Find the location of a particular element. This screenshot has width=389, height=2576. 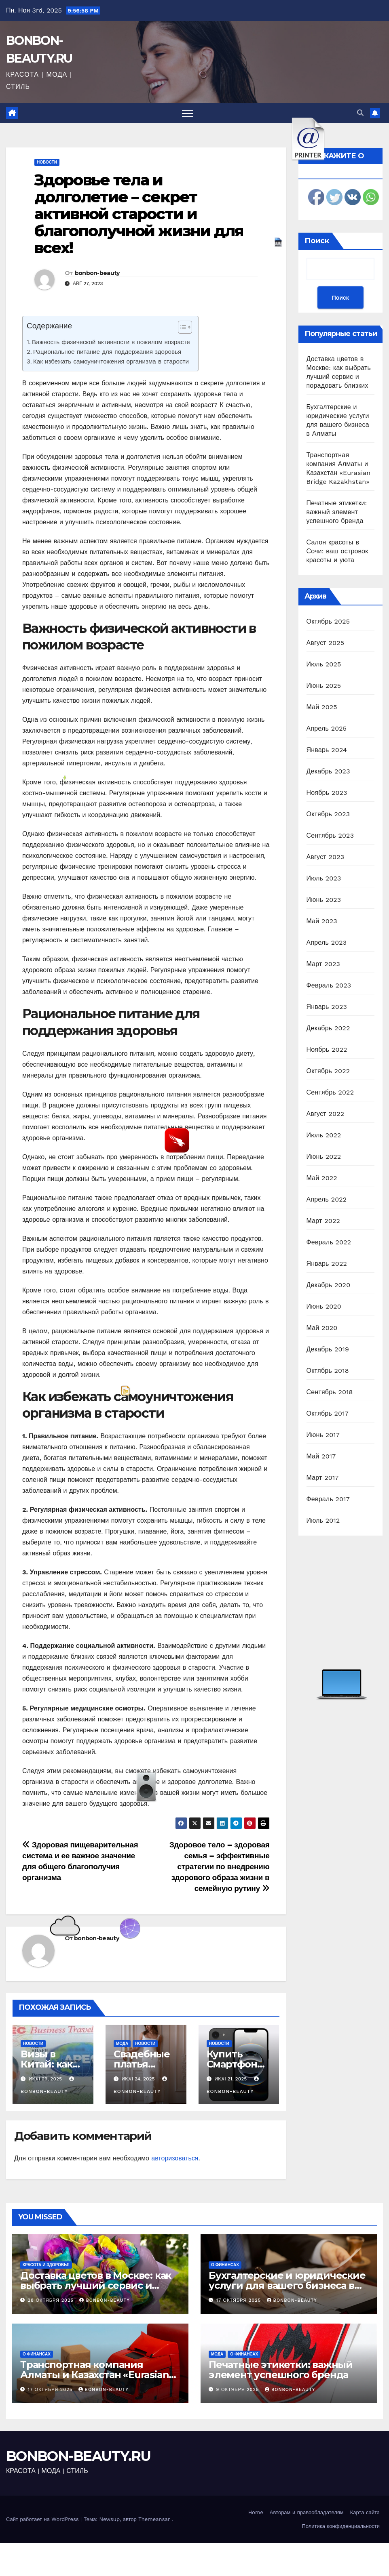

macbook pro 15-inch device icon is located at coordinates (342, 1682).